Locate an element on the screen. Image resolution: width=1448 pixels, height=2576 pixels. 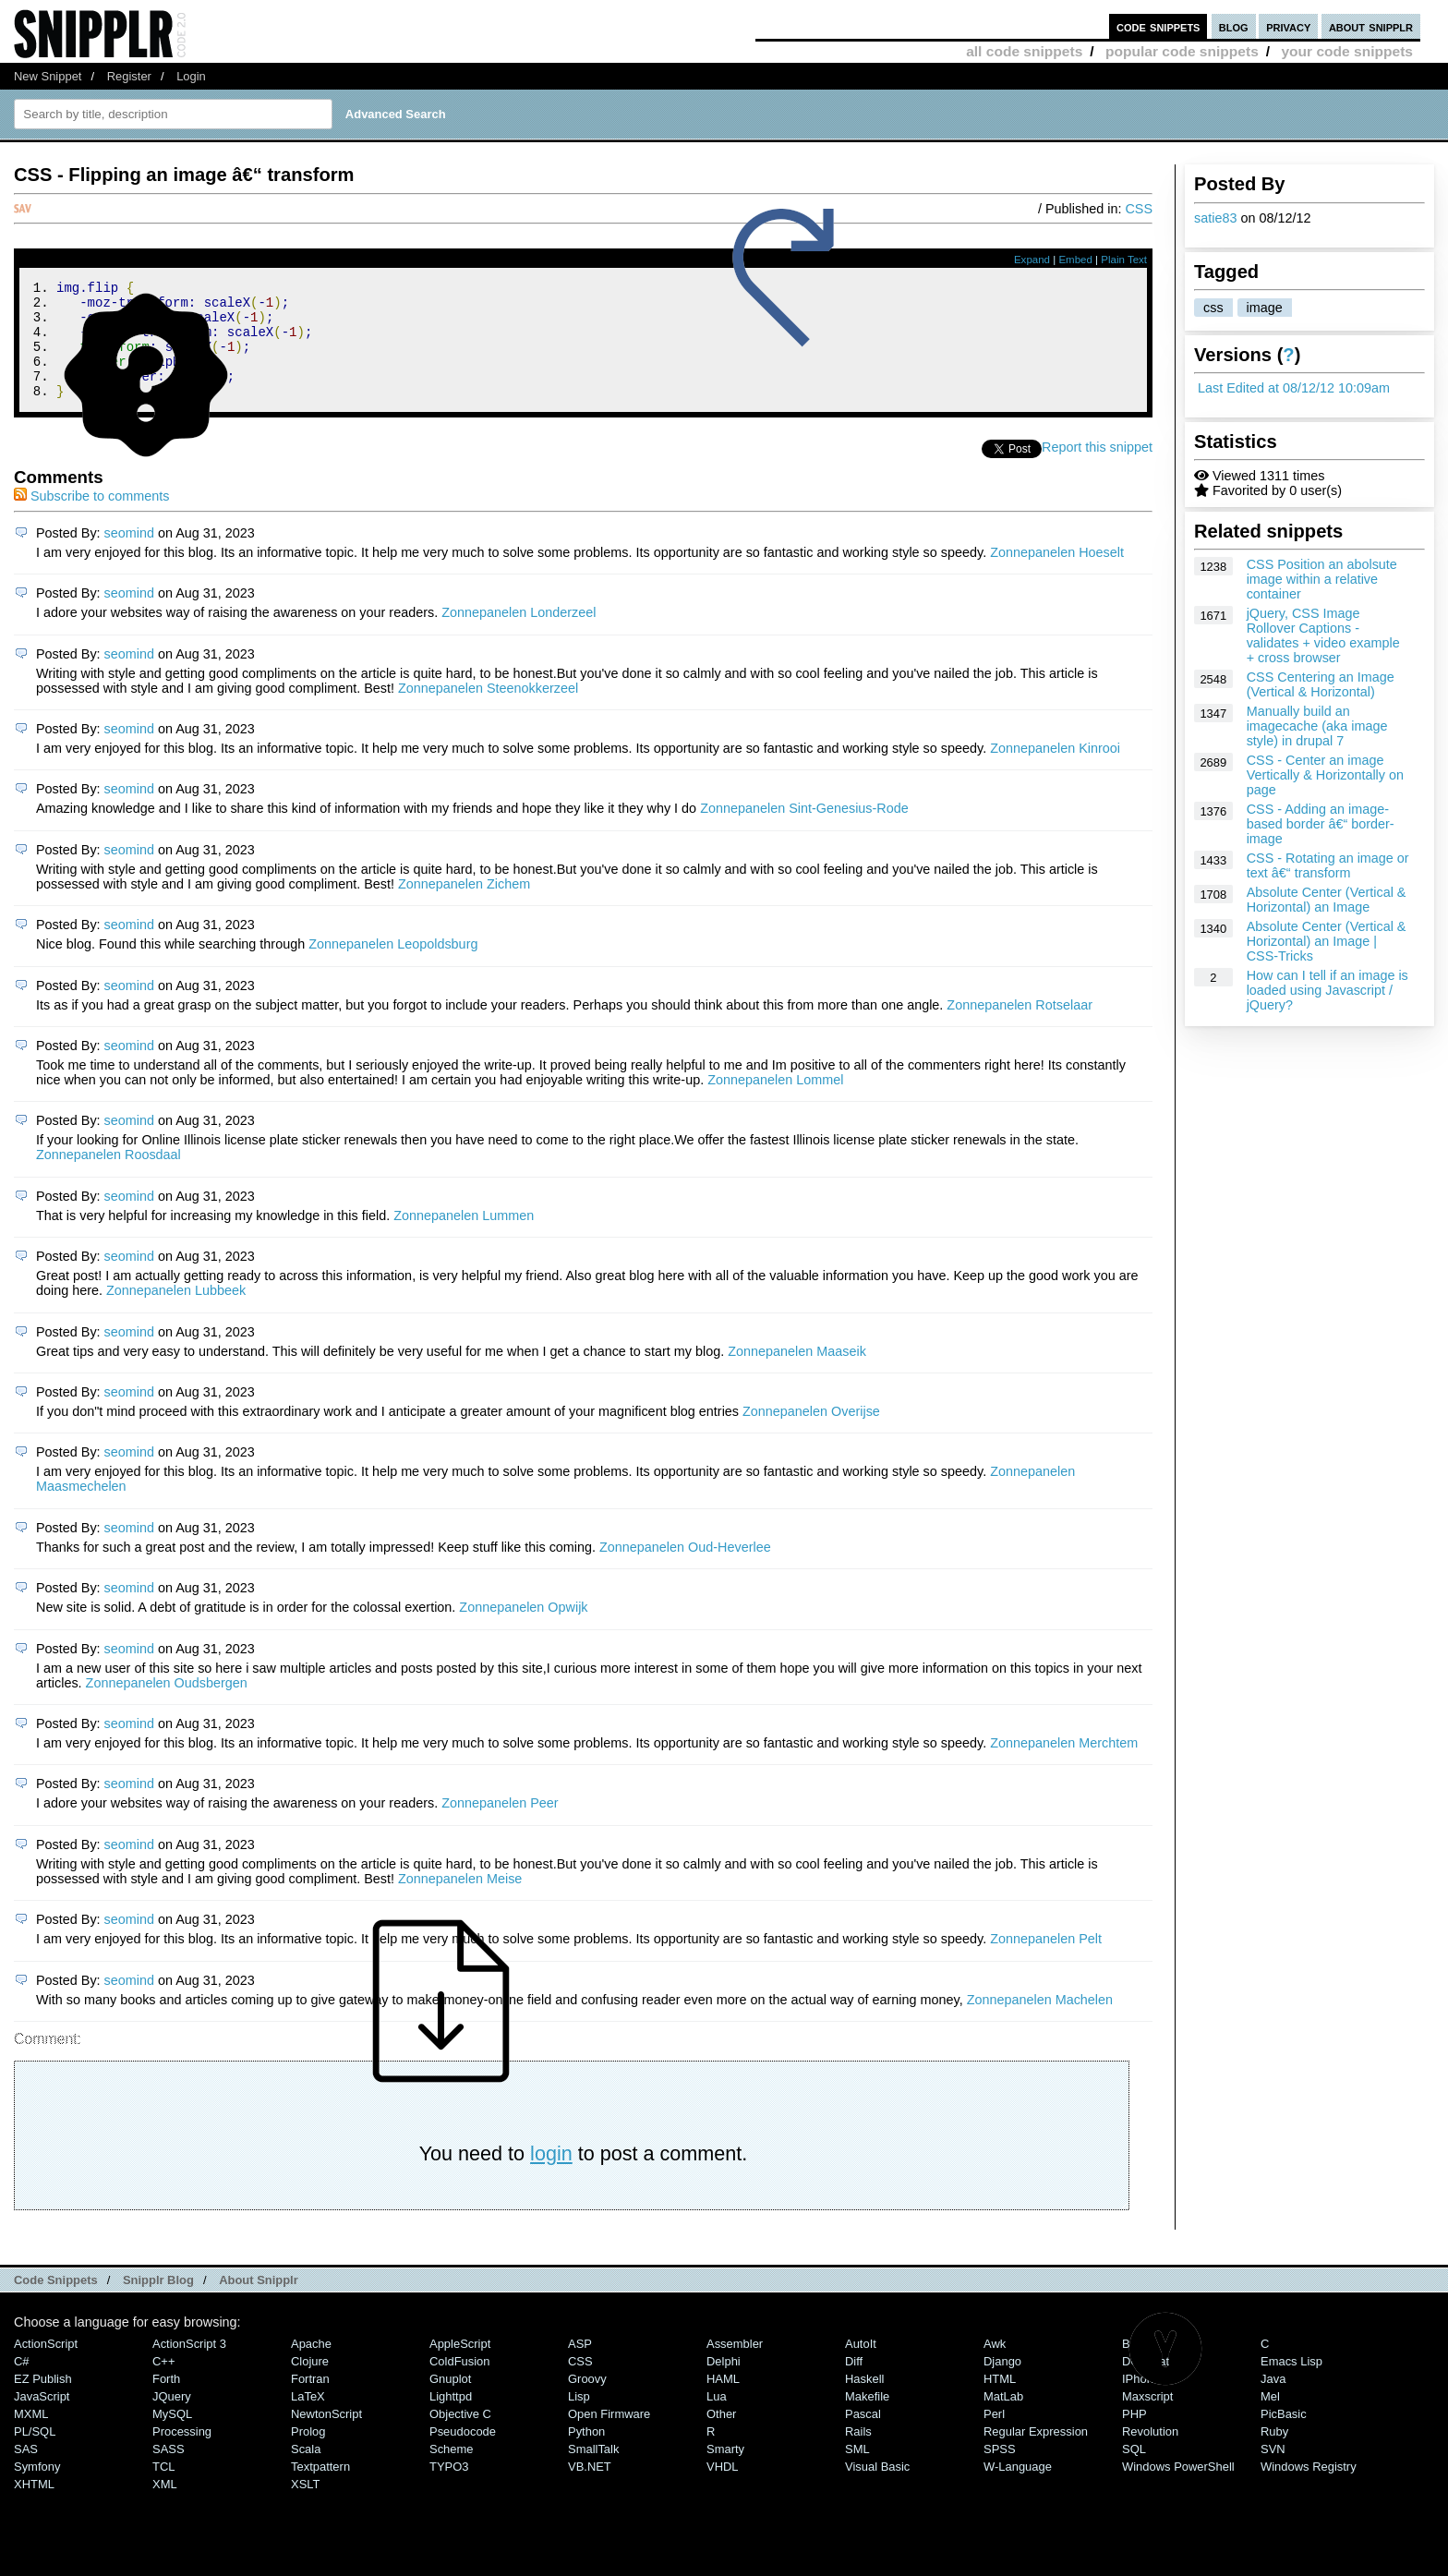
access help or FAQ section is located at coordinates (146, 375).